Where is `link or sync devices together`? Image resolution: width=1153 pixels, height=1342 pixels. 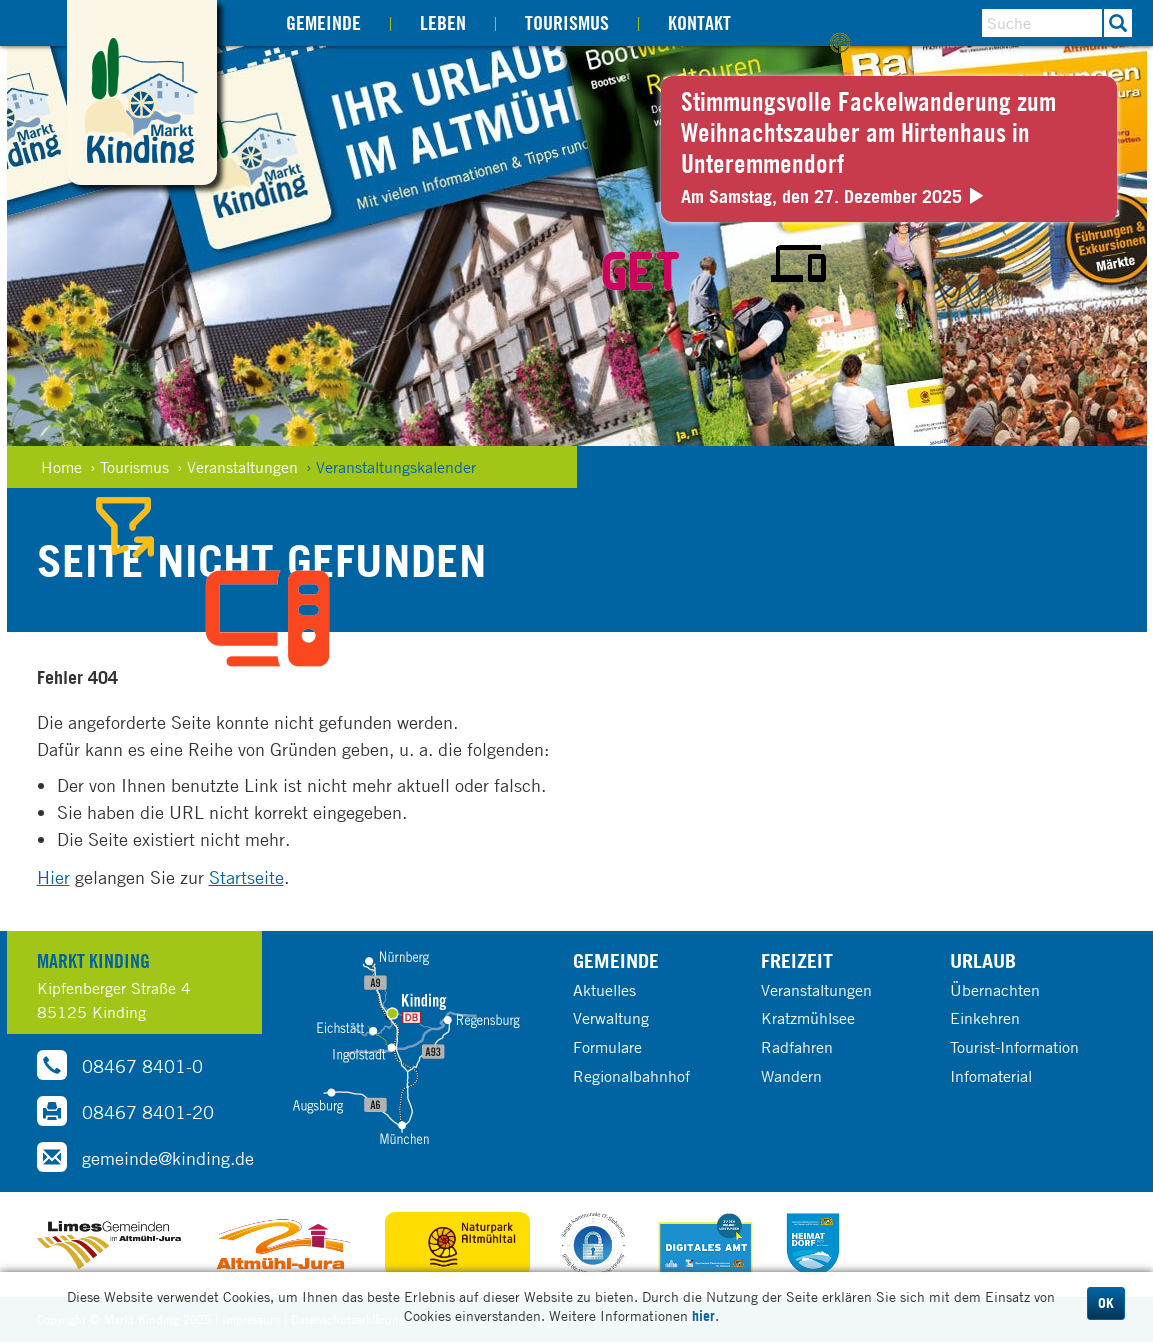 link or sync devices together is located at coordinates (798, 263).